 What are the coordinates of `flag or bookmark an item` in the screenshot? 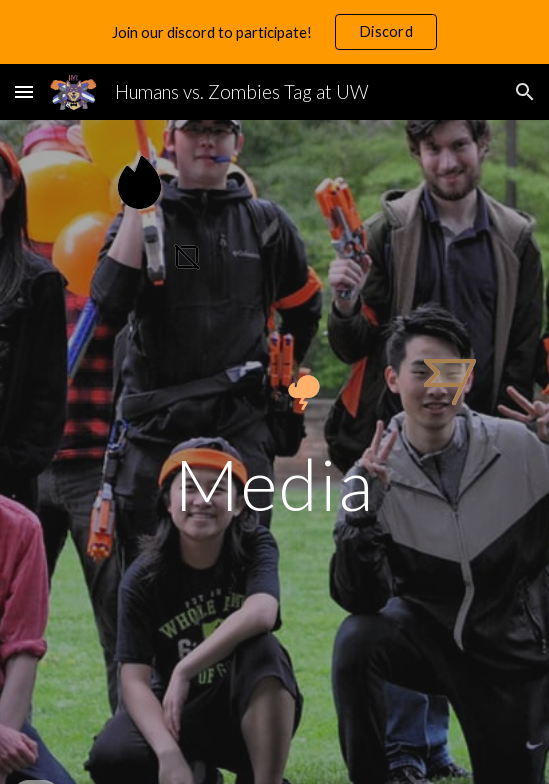 It's located at (448, 379).